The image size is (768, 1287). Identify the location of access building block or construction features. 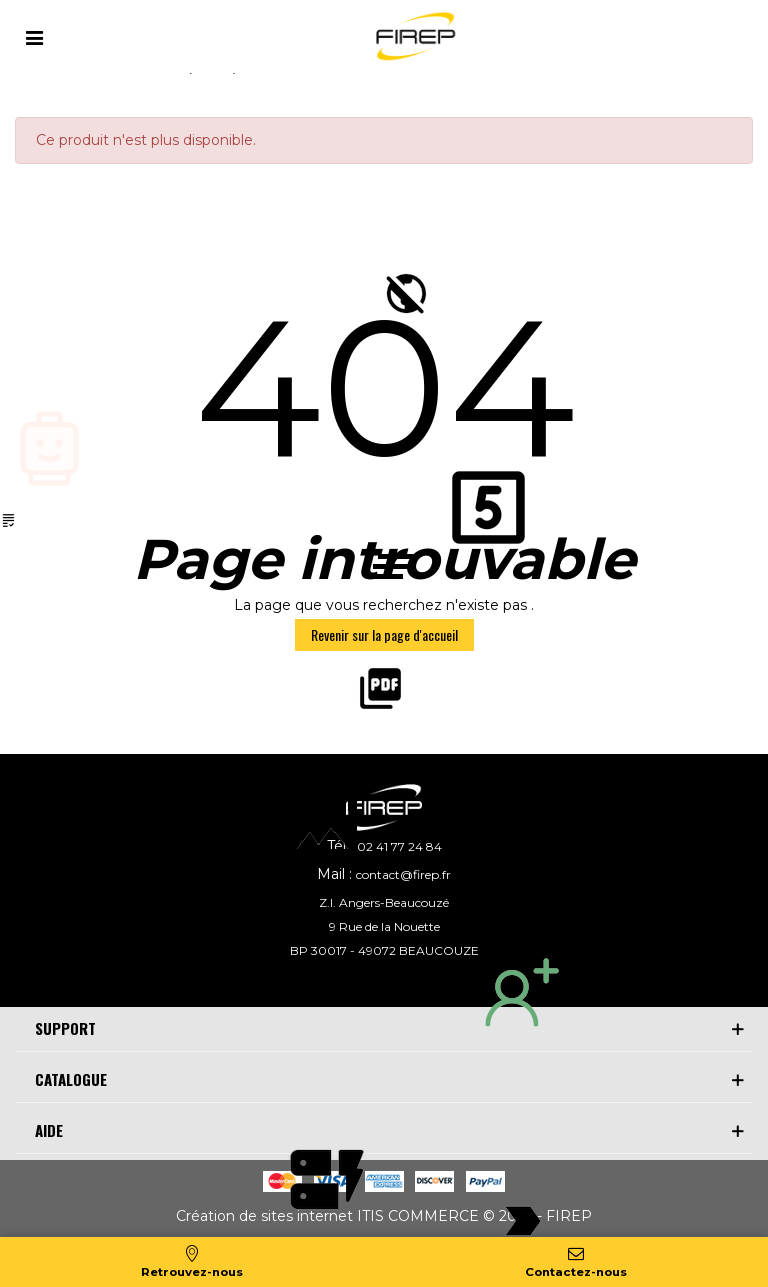
(49, 448).